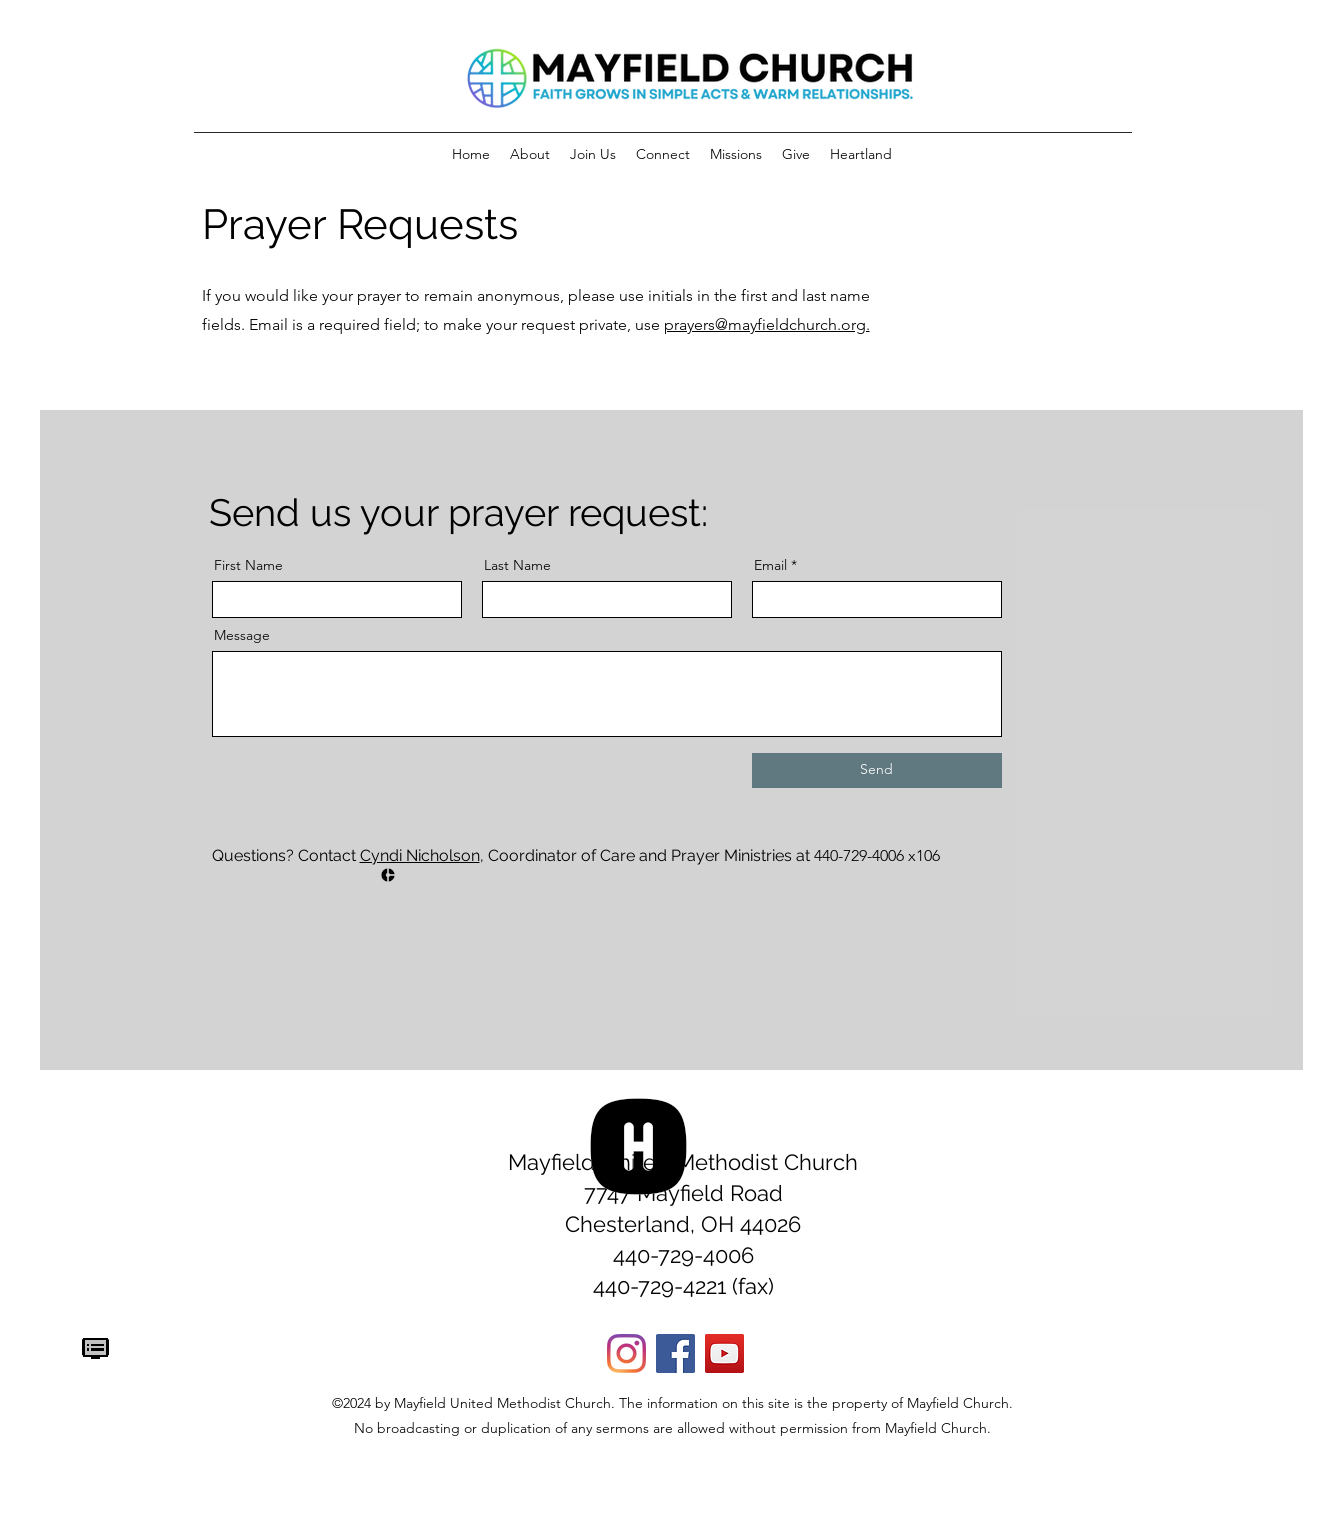  I want to click on access help or support section, so click(638, 1146).